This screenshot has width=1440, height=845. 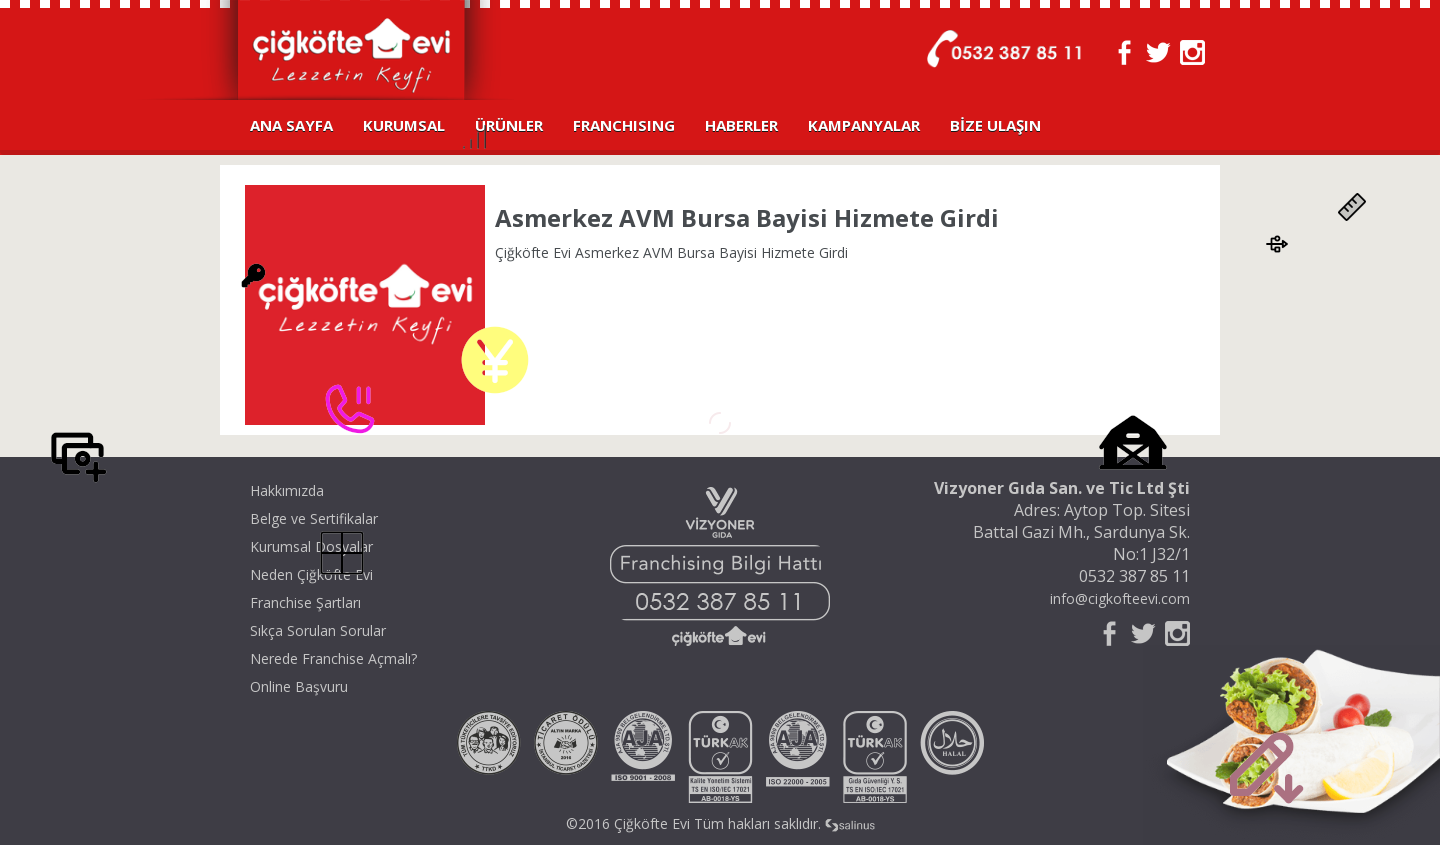 I want to click on put current call on hold, so click(x=351, y=408).